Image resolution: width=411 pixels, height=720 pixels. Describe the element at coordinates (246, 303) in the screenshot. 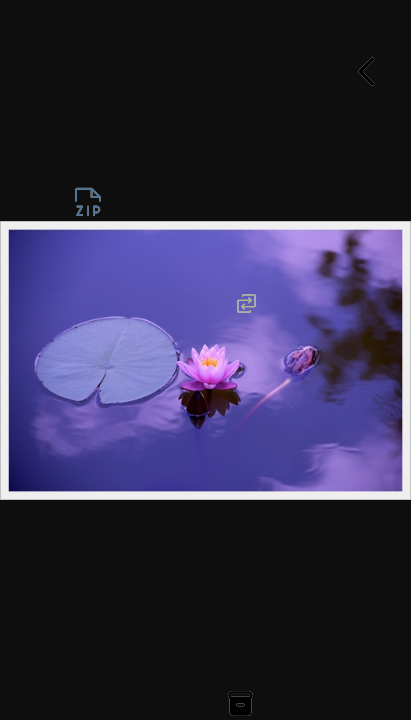

I see `swap or exchange items` at that location.